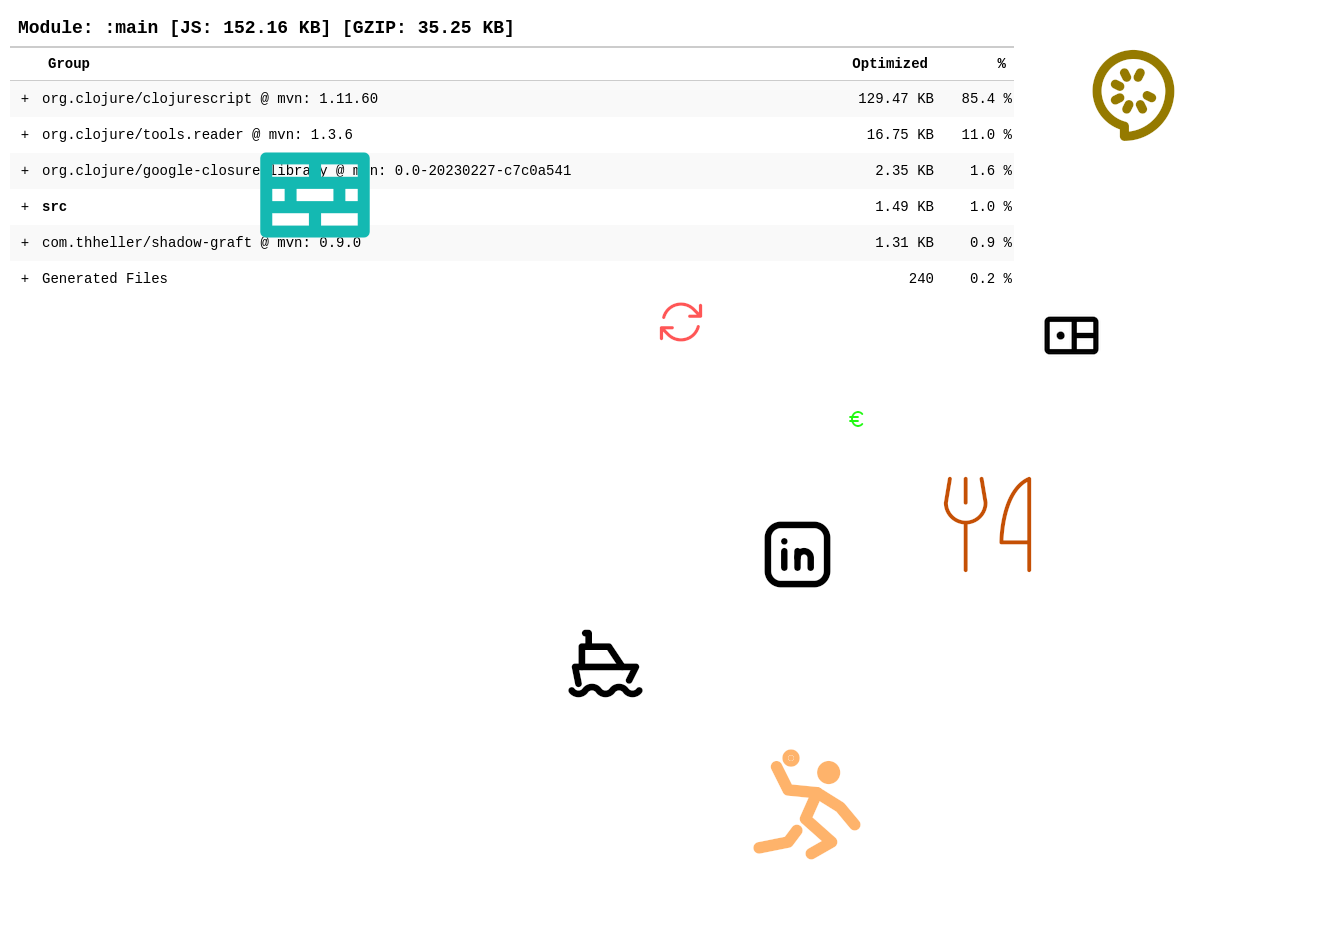 The image size is (1332, 952). What do you see at coordinates (1133, 95) in the screenshot?
I see `cucumber testing framework logo` at bounding box center [1133, 95].